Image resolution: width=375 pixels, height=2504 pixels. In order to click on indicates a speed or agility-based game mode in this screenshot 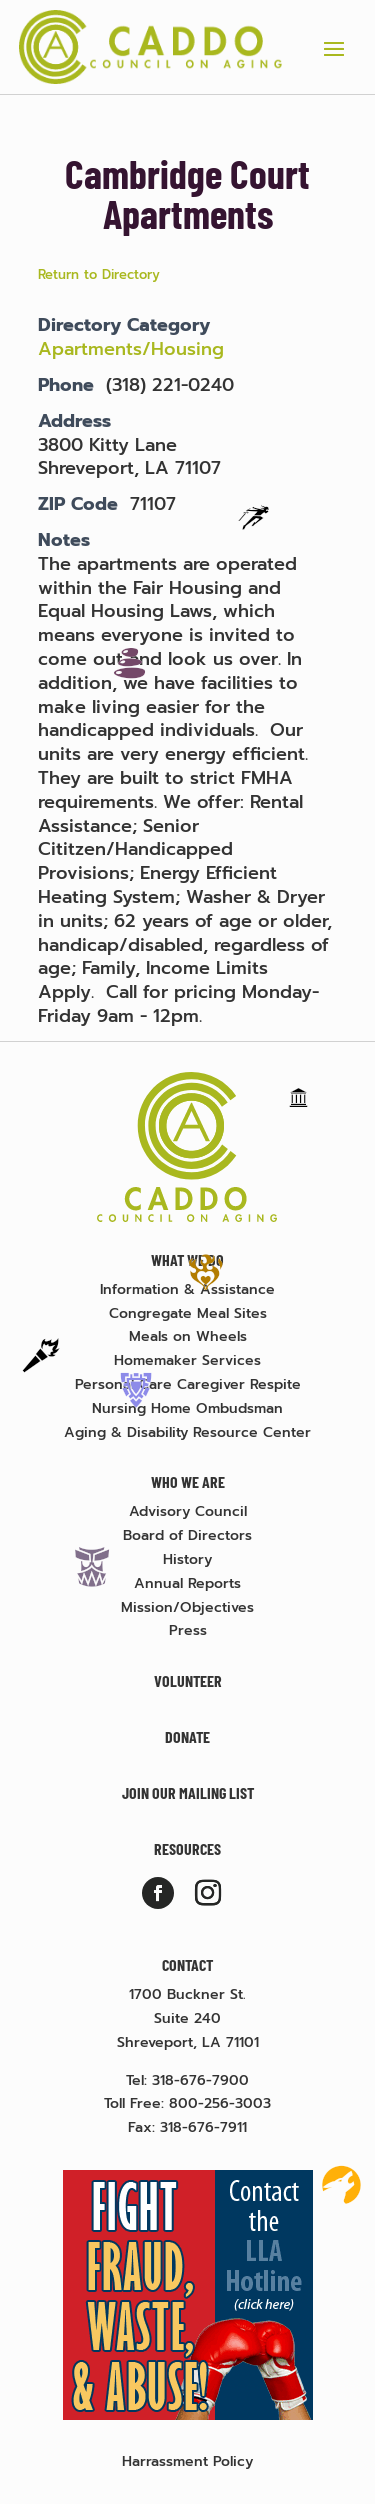, I will do `click(253, 517)`.